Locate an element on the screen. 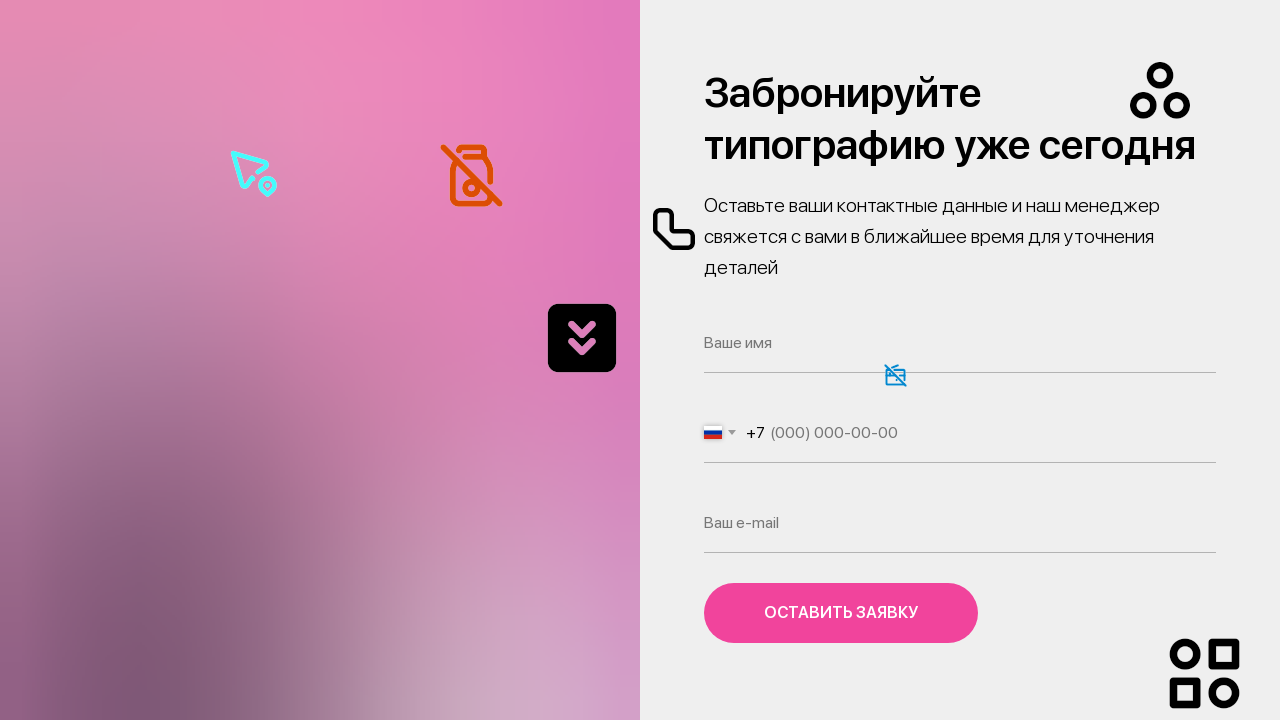  radio or broadcast feature disabled is located at coordinates (895, 375).